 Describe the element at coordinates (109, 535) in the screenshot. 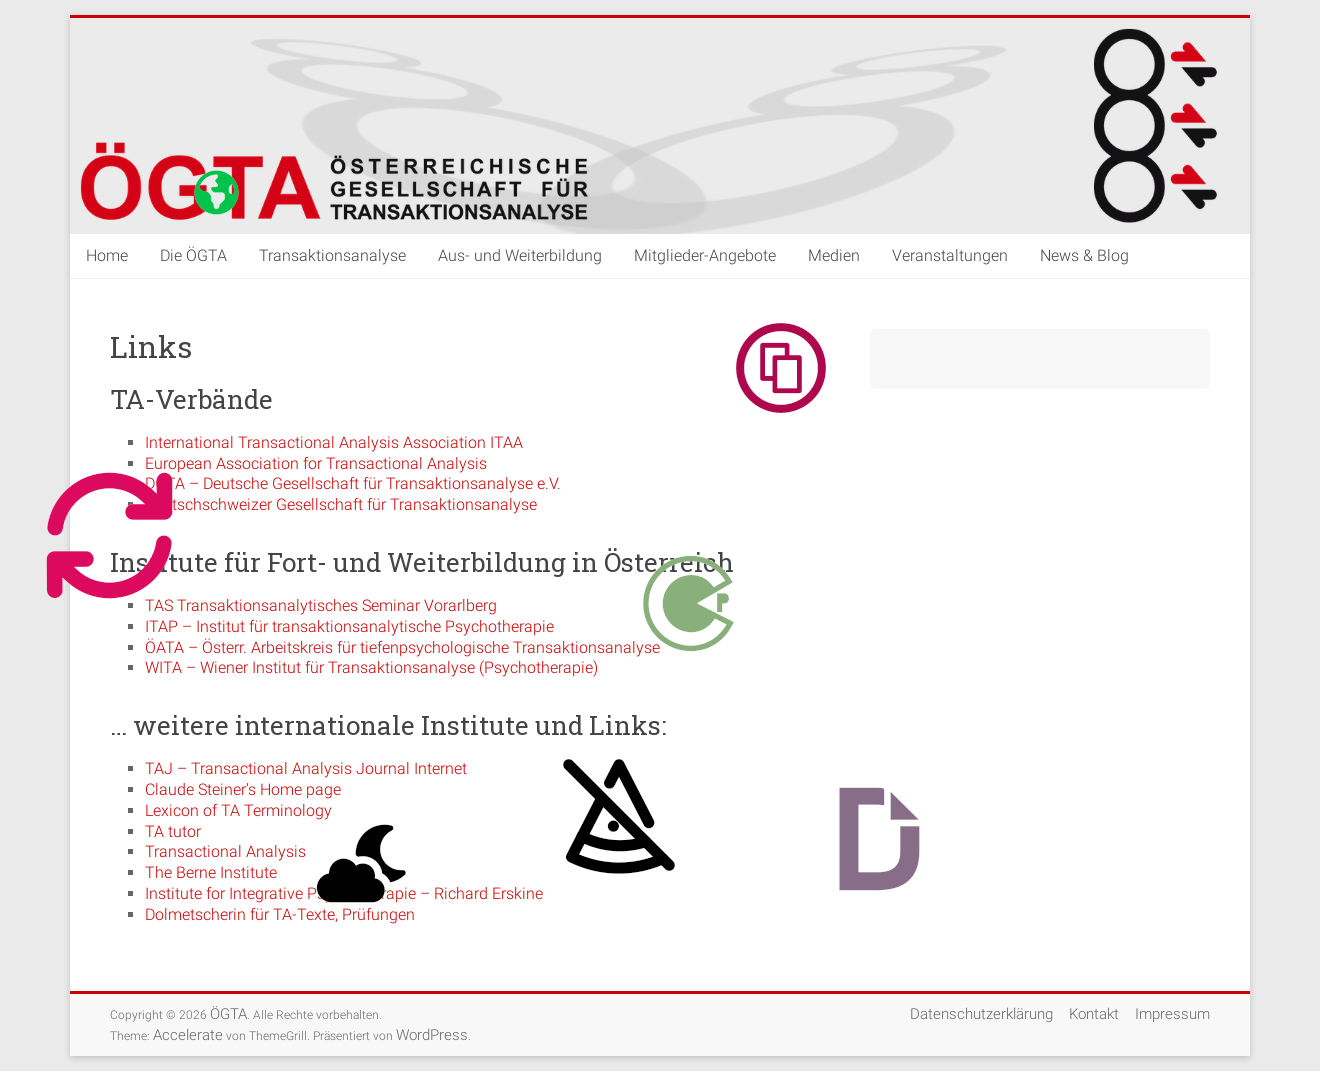

I see `refresh the current page or content` at that location.